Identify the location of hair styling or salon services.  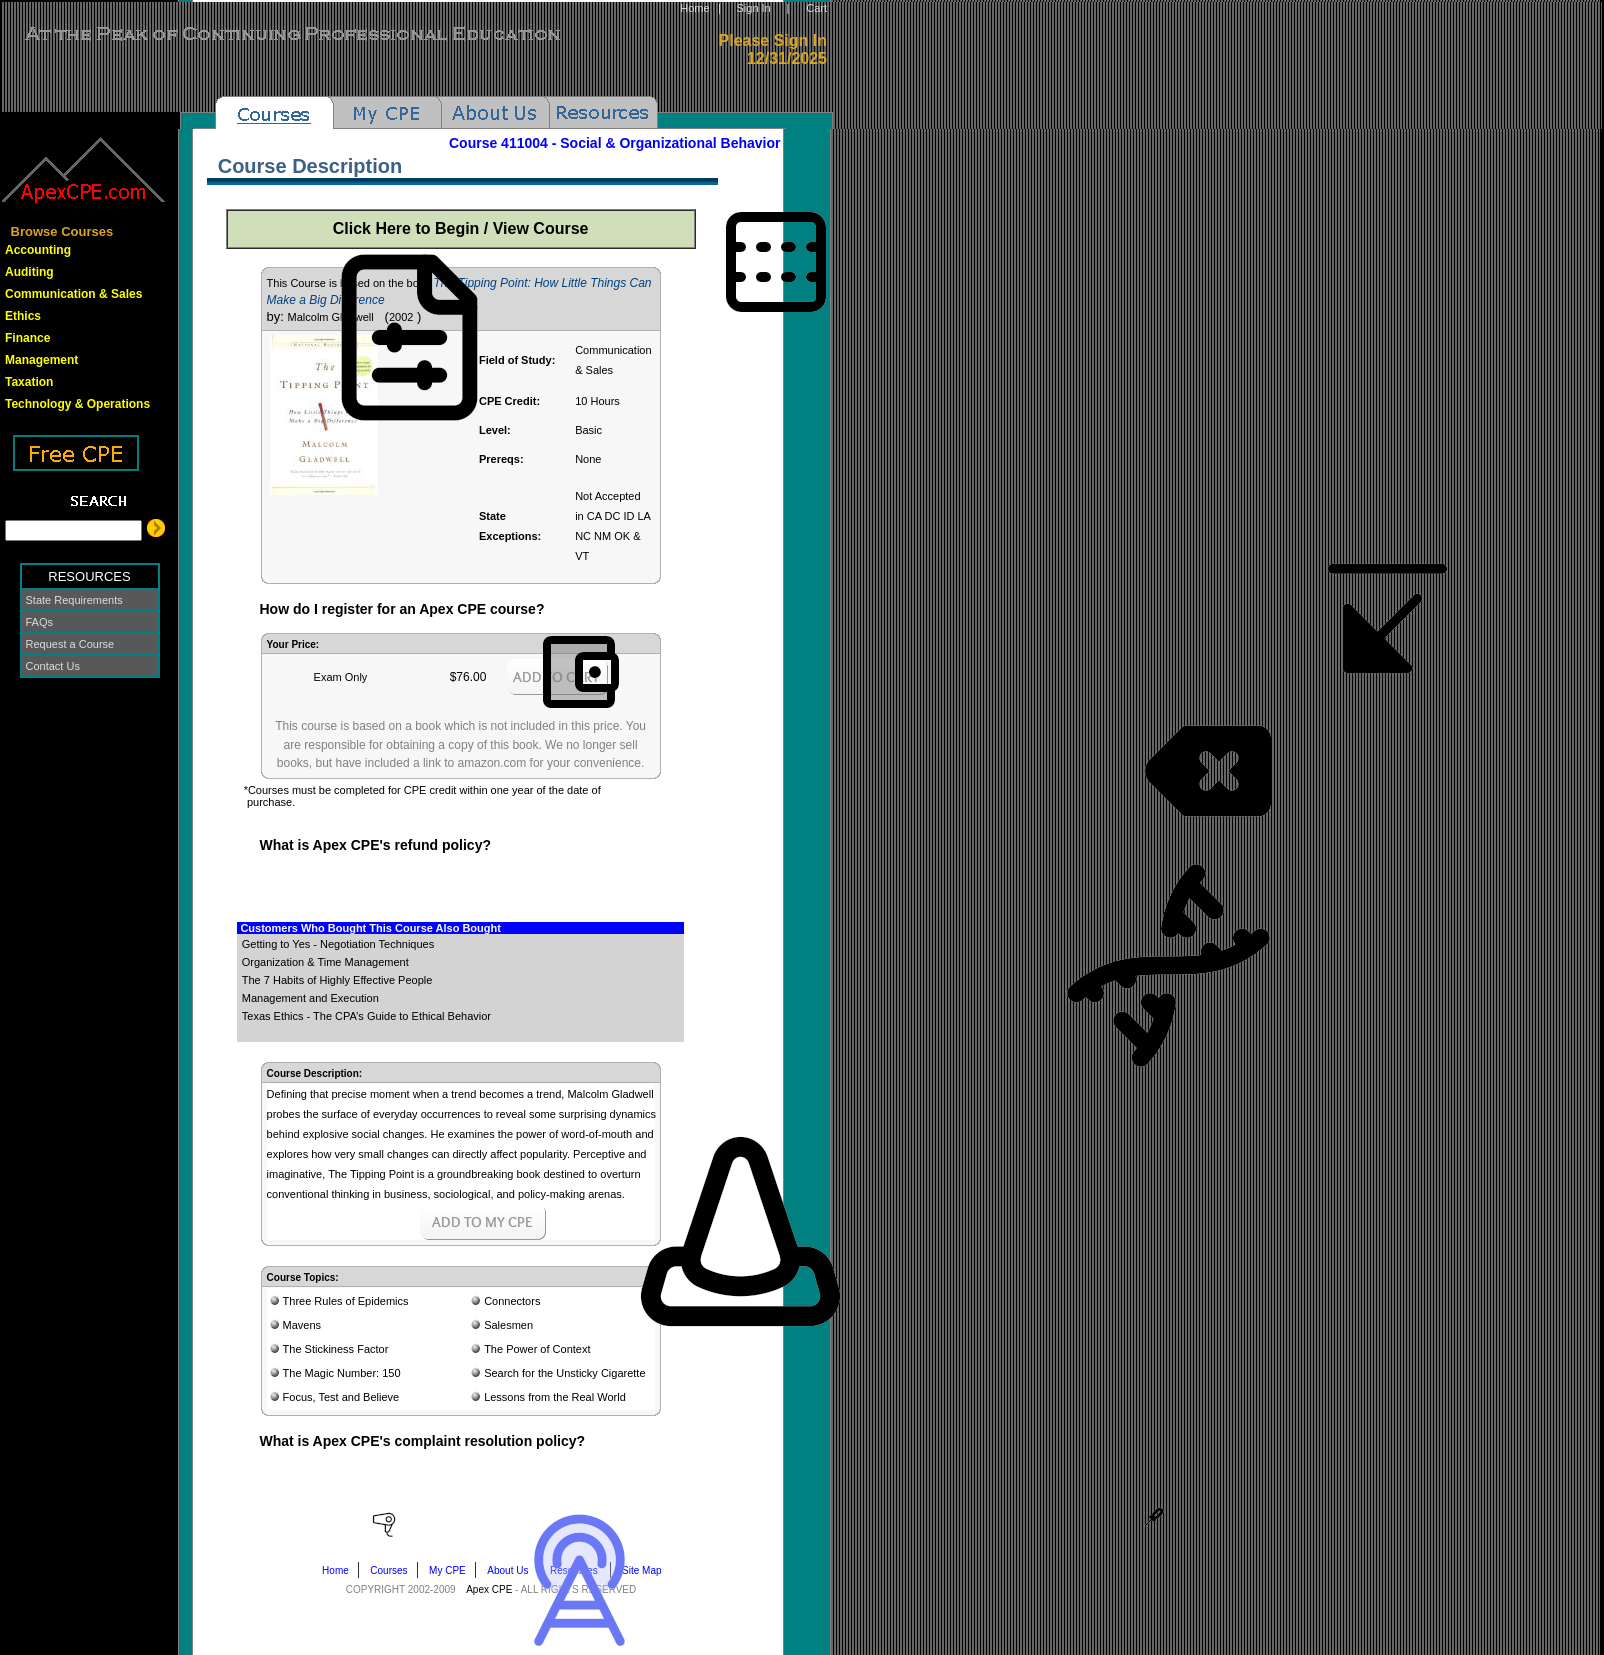
(384, 1523).